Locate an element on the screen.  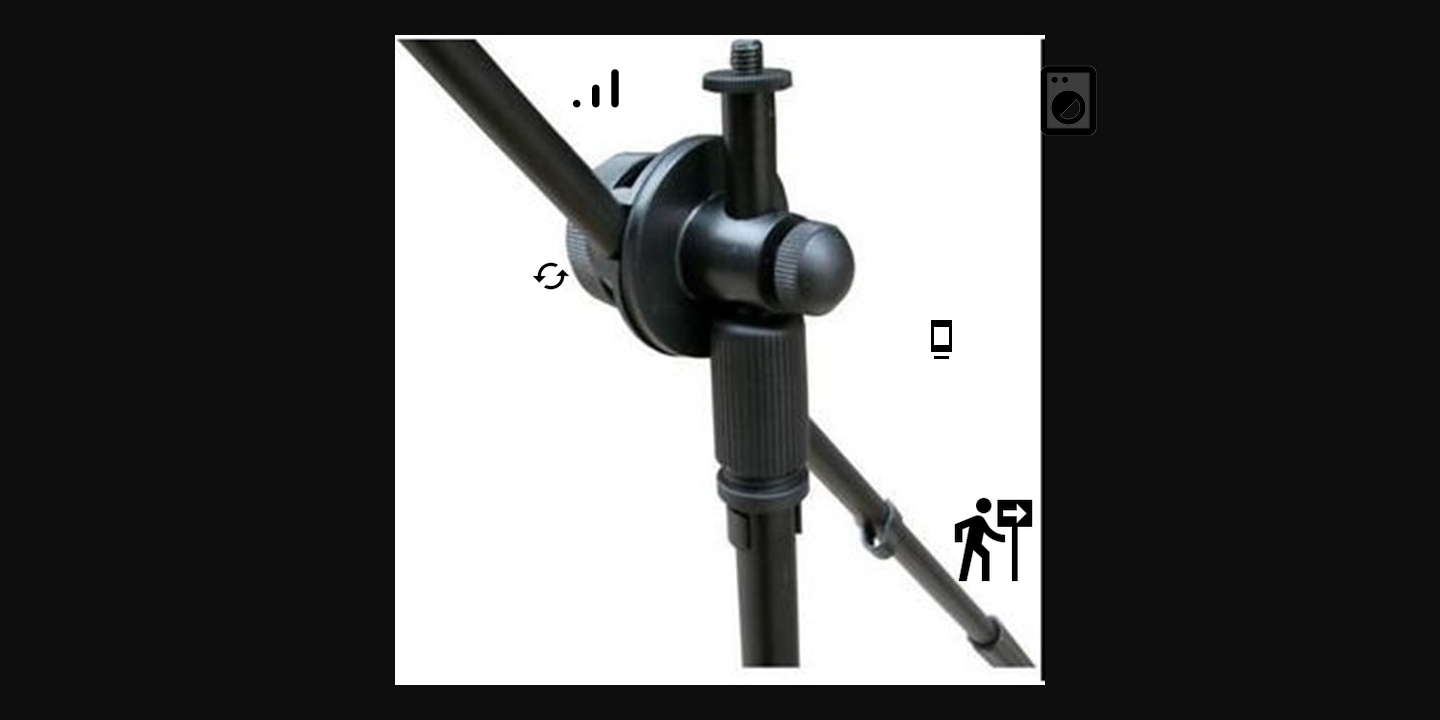
follow directional signs or navigation guidance is located at coordinates (993, 538).